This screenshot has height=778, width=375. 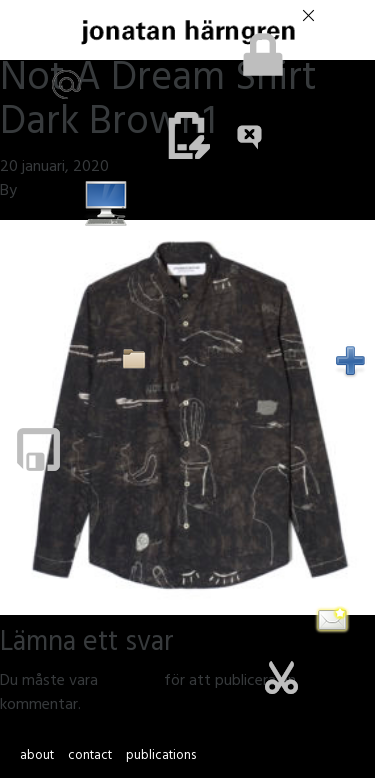 I want to click on open folder to view files, so click(x=134, y=360).